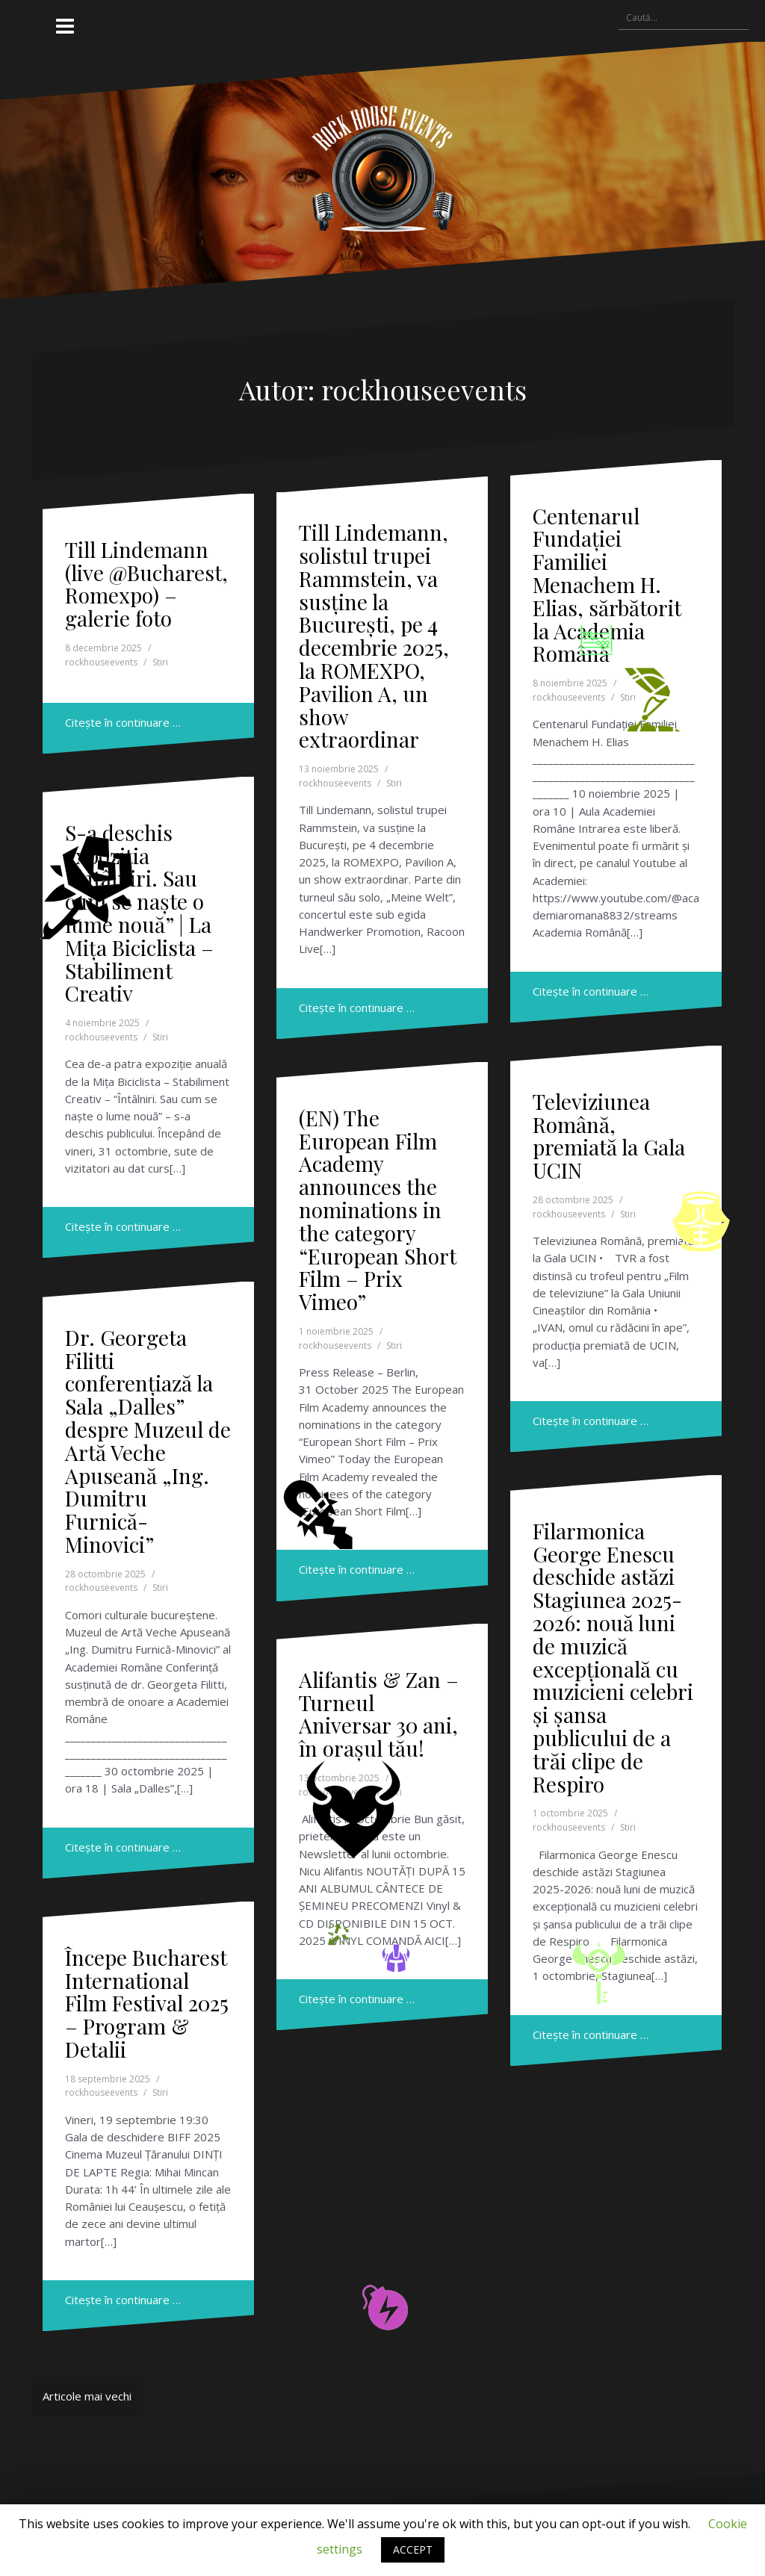 The image size is (765, 2576). What do you see at coordinates (385, 2307) in the screenshot?
I see `activate an explosive or power attack ability` at bounding box center [385, 2307].